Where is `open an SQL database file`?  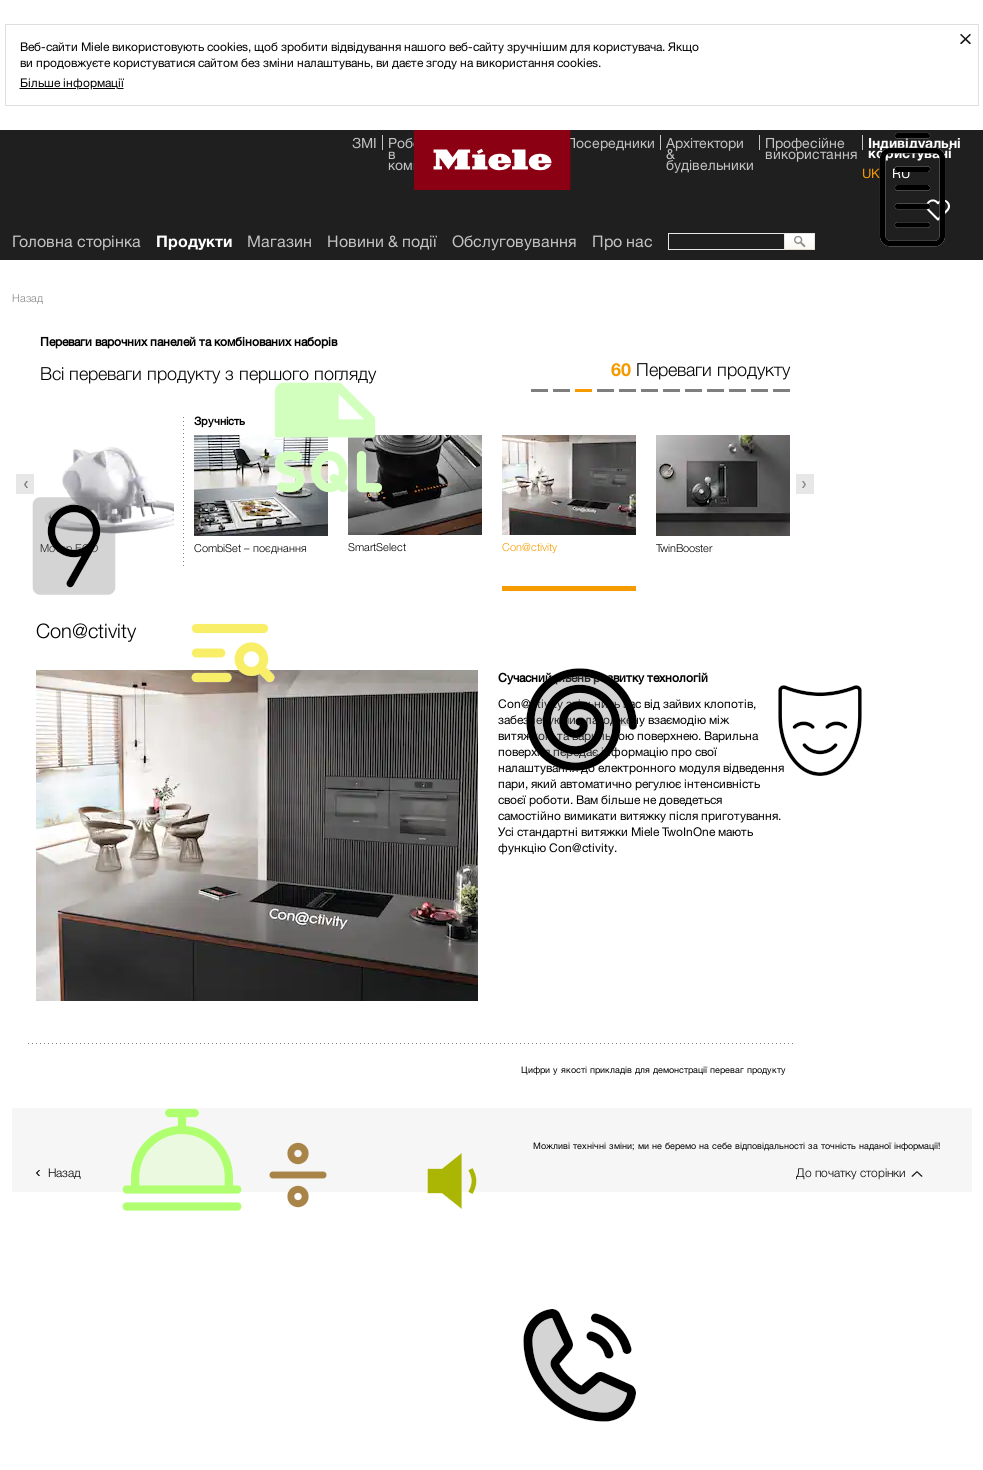
open an SQL database file is located at coordinates (325, 442).